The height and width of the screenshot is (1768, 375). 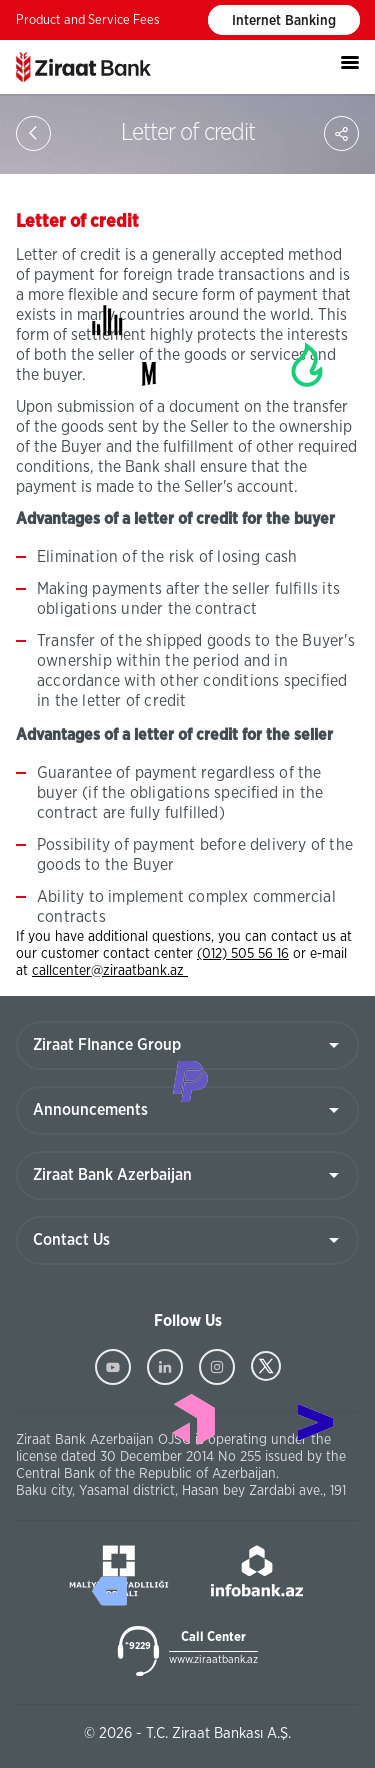 What do you see at coordinates (307, 364) in the screenshot?
I see `view trending or hot content` at bounding box center [307, 364].